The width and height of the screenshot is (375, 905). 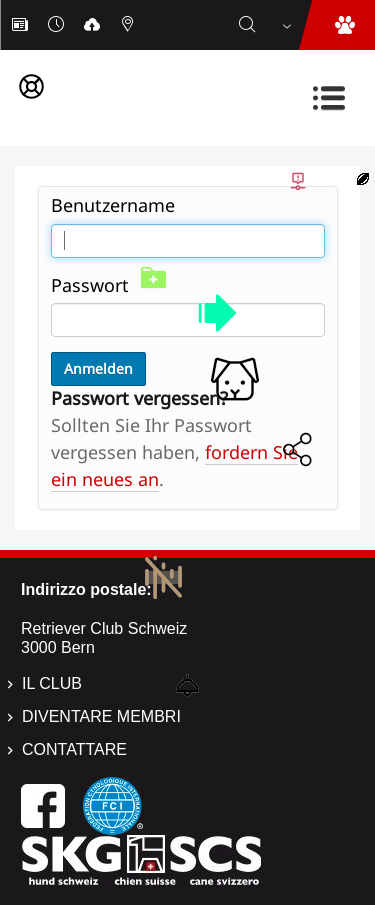 What do you see at coordinates (216, 313) in the screenshot?
I see `proceed to the next step` at bounding box center [216, 313].